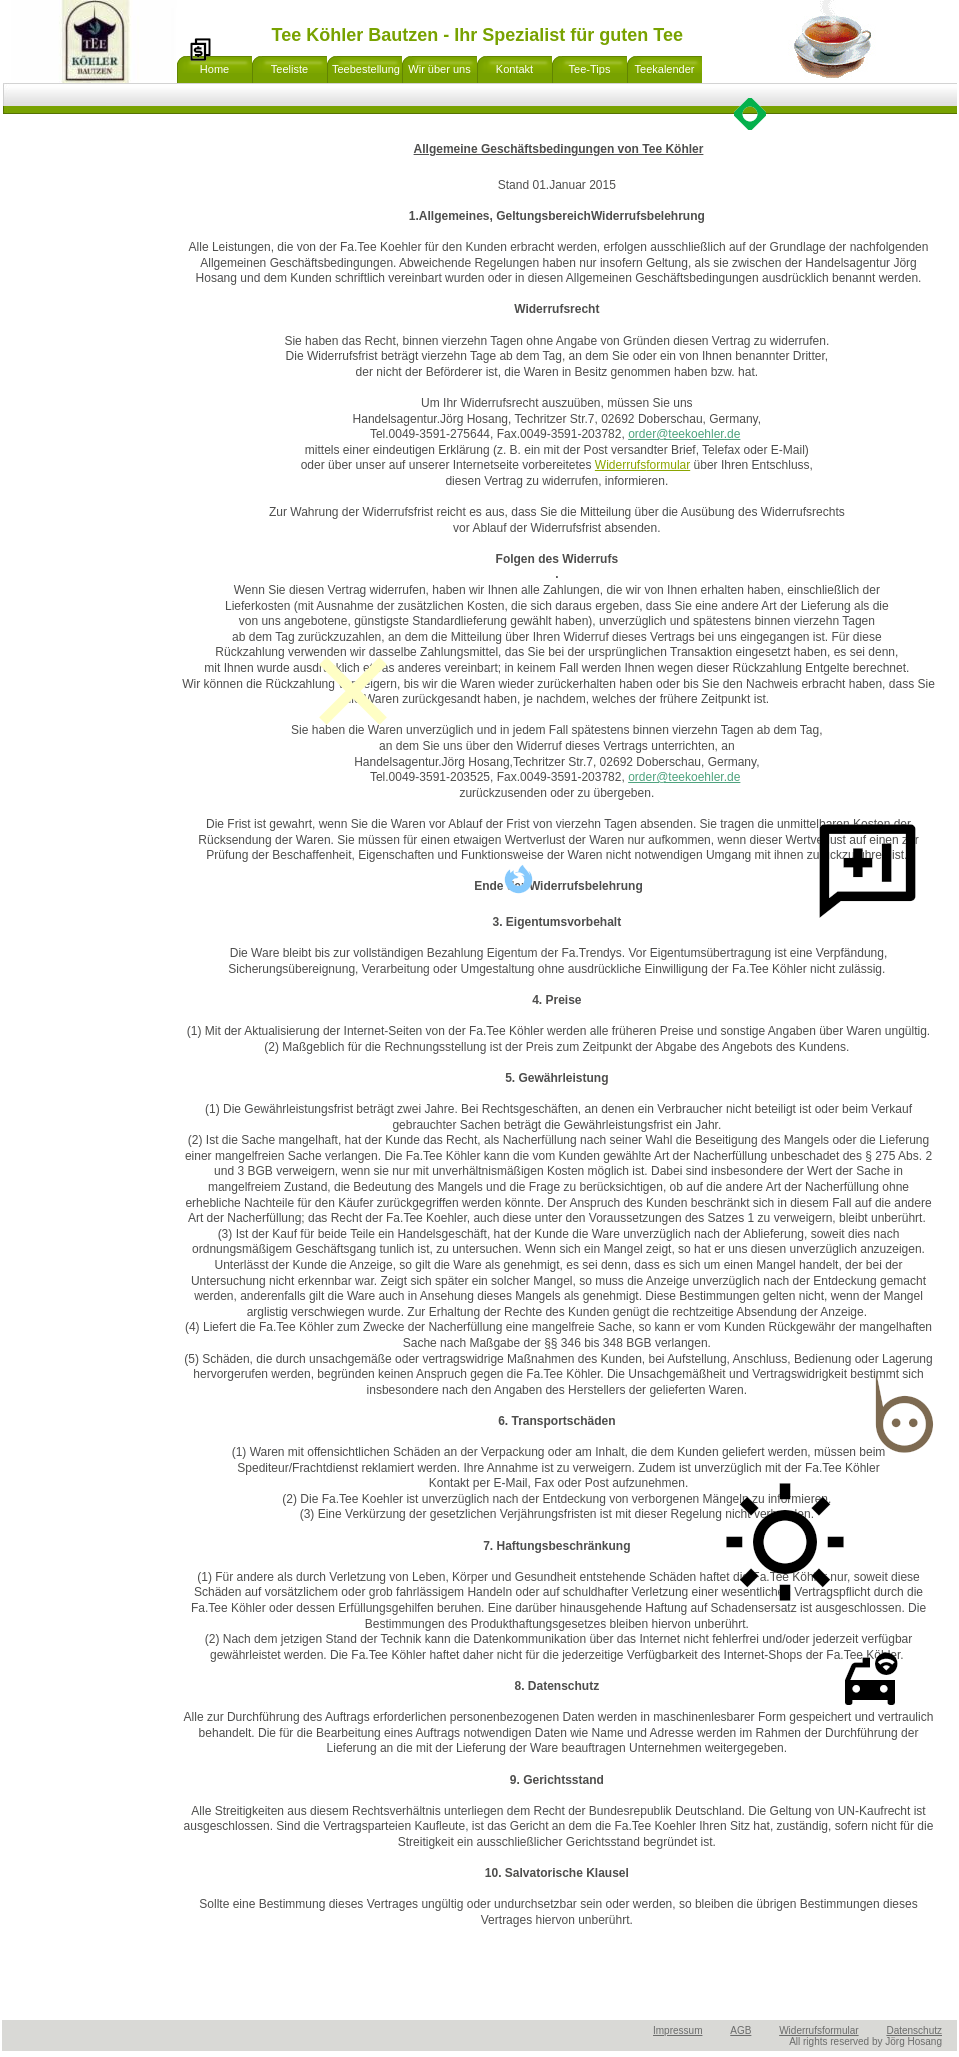  Describe the element at coordinates (785, 1542) in the screenshot. I see `switch to light mode` at that location.